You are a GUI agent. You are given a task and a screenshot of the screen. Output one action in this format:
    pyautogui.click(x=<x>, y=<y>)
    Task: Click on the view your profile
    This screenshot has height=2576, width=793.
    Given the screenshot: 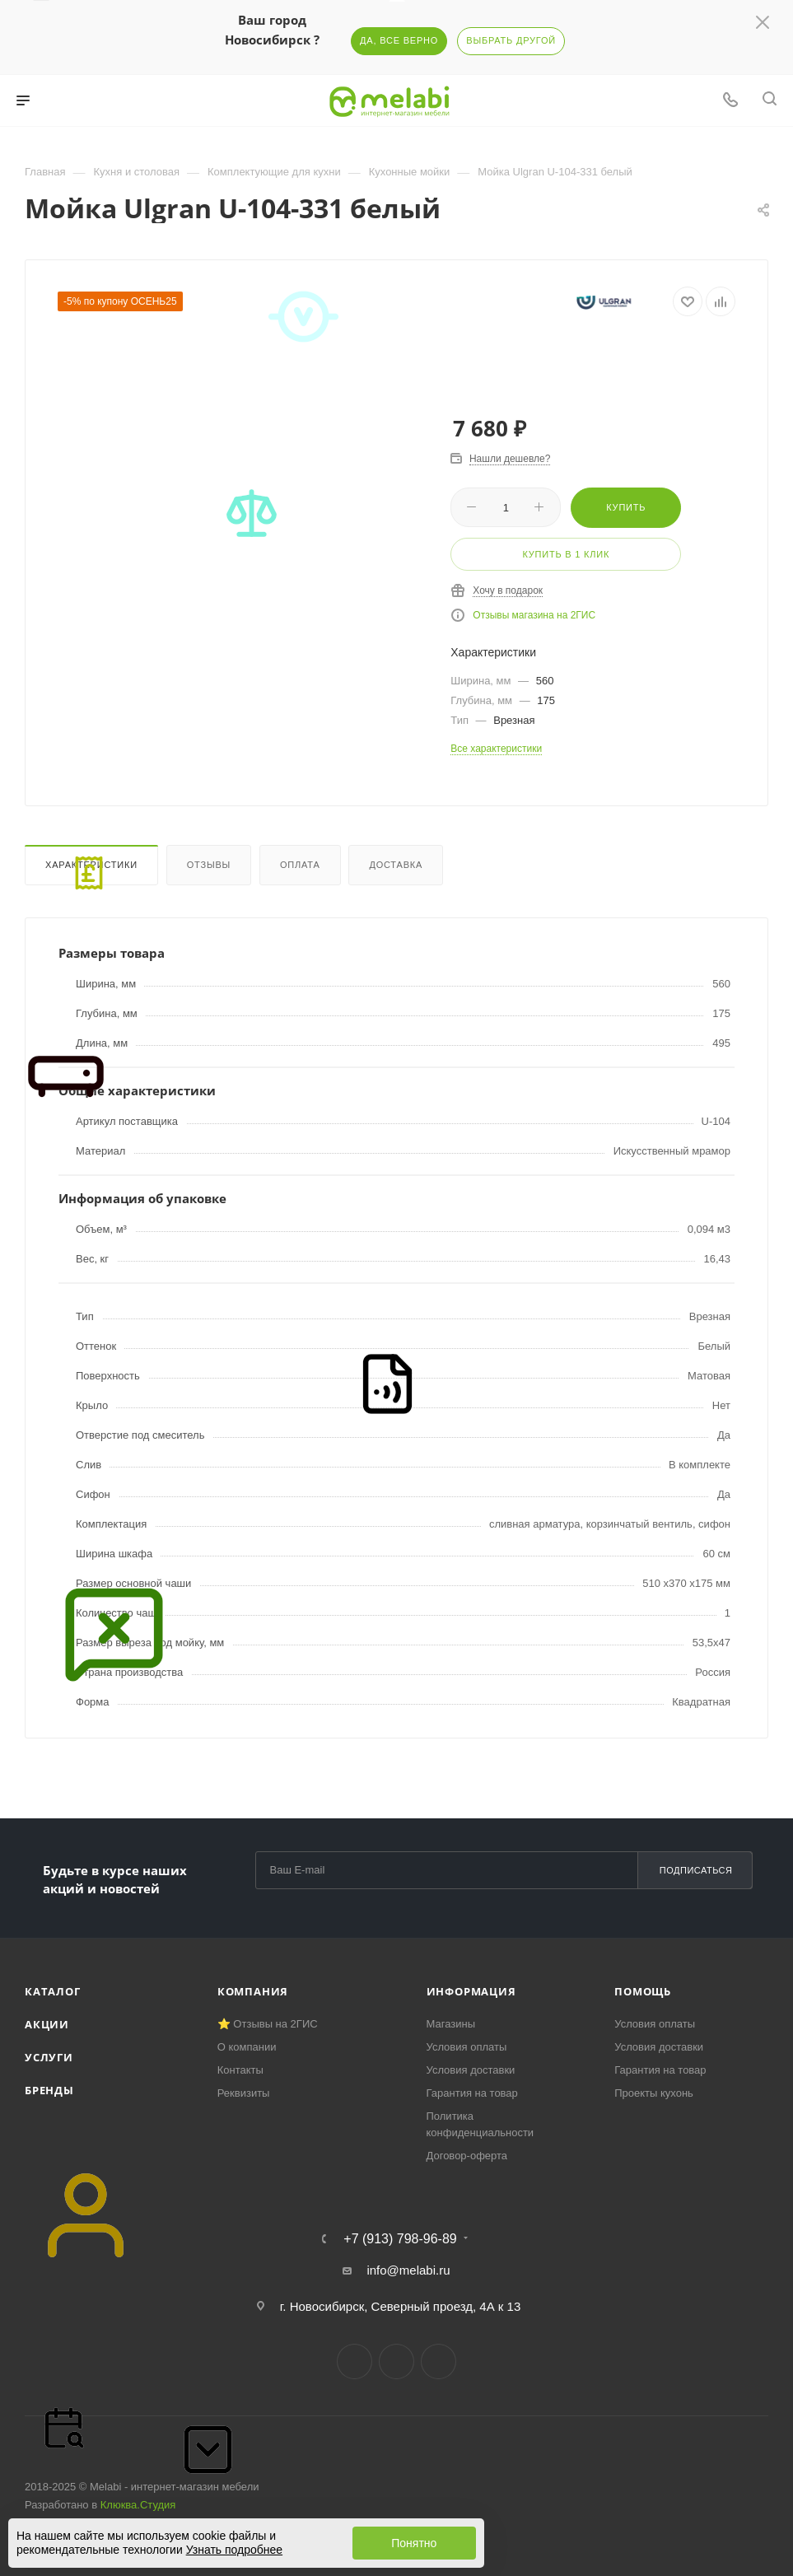 What is the action you would take?
    pyautogui.click(x=86, y=2215)
    